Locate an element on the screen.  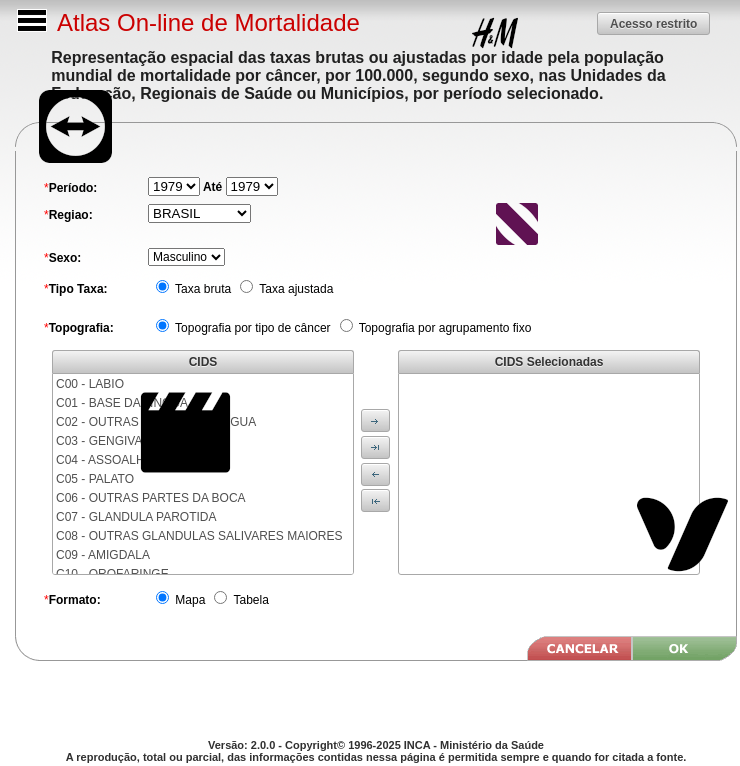
access video or movie content is located at coordinates (185, 432).